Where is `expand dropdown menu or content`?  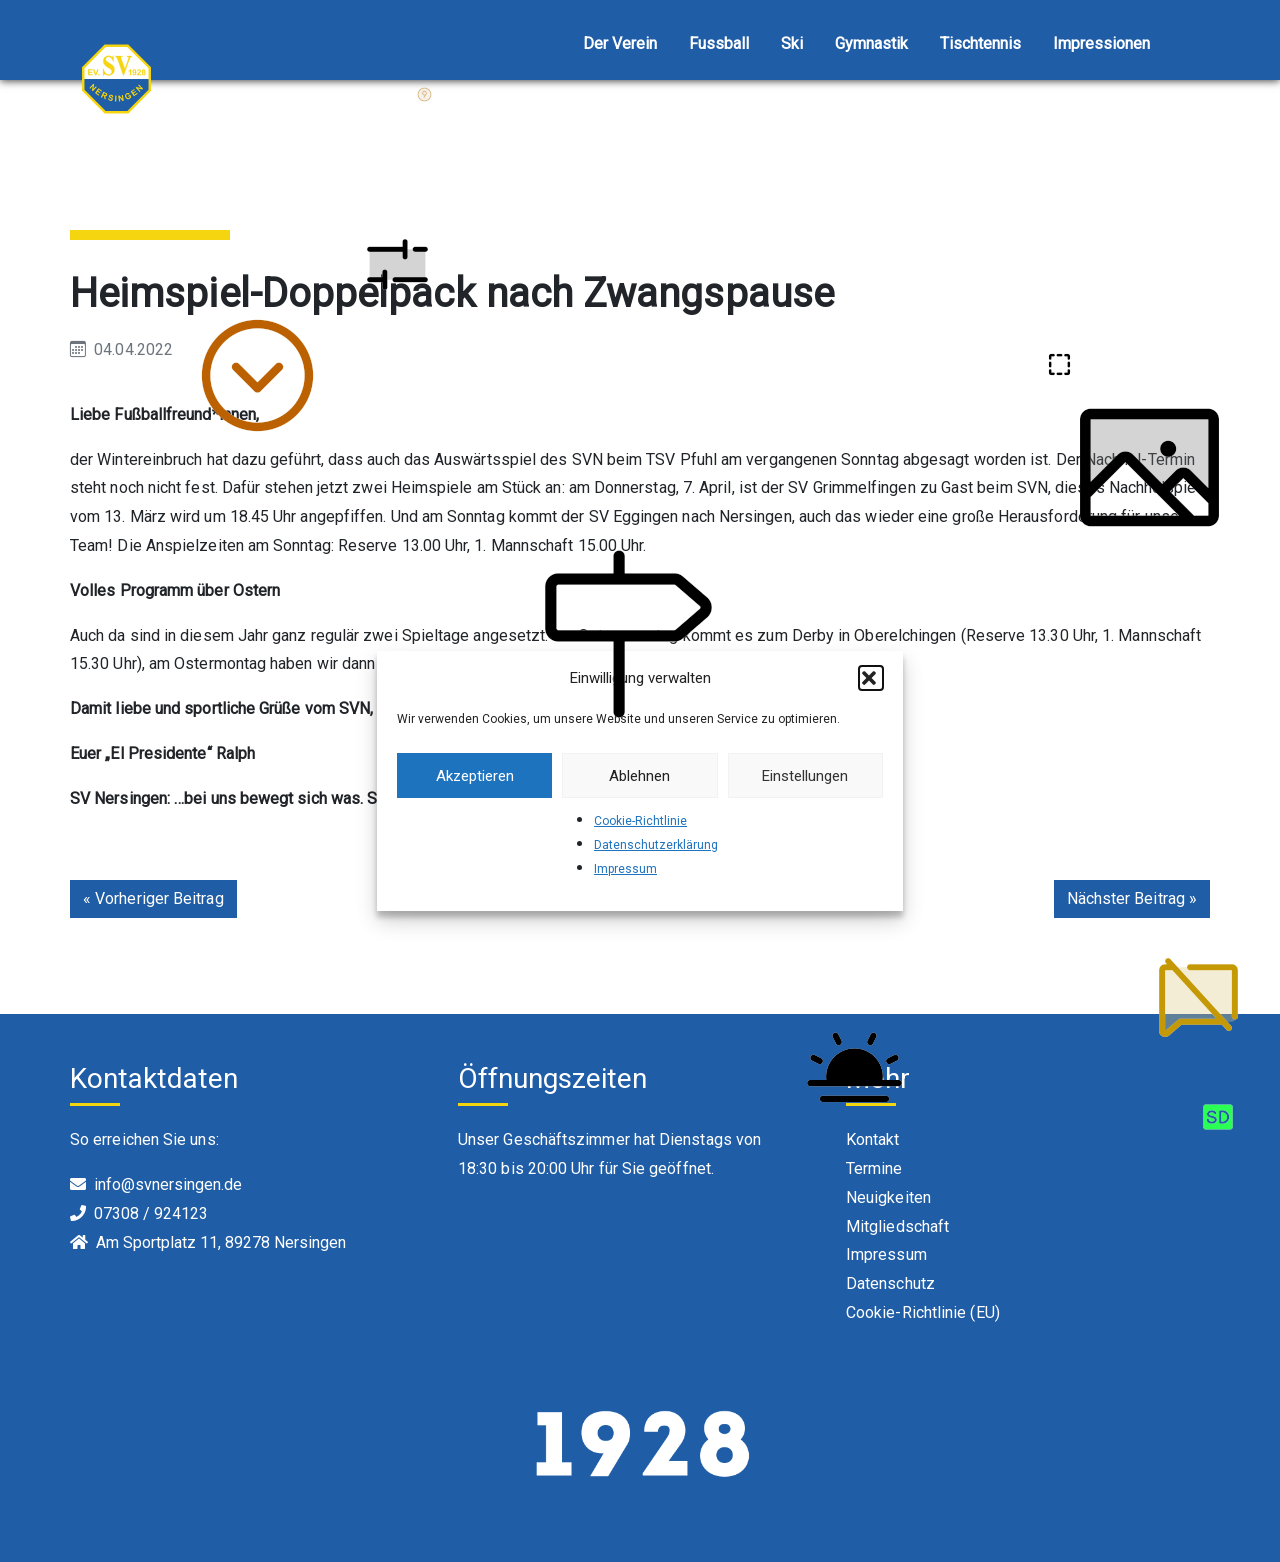
expand dropdown menu or content is located at coordinates (257, 375).